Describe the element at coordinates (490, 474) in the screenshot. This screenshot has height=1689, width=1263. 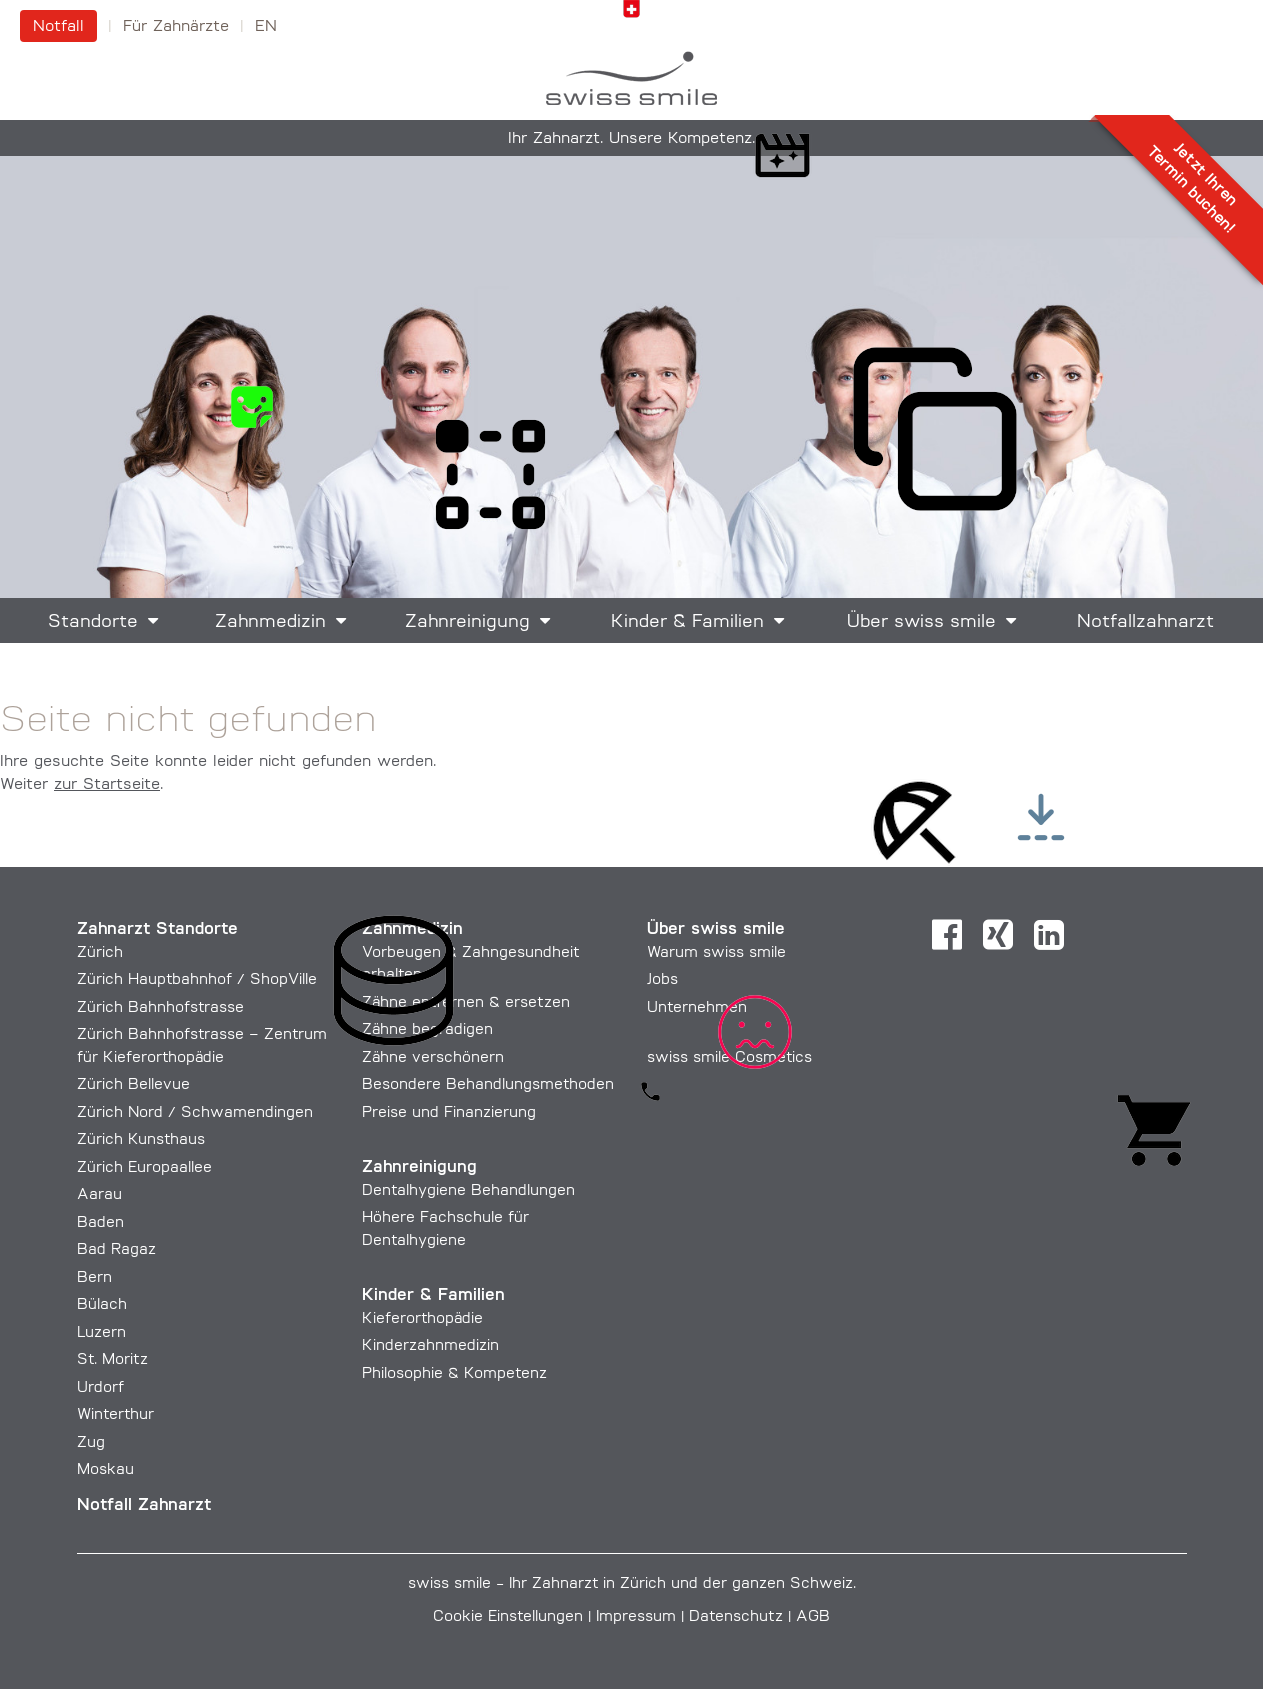
I see `set transform anchor to top-left corner` at that location.